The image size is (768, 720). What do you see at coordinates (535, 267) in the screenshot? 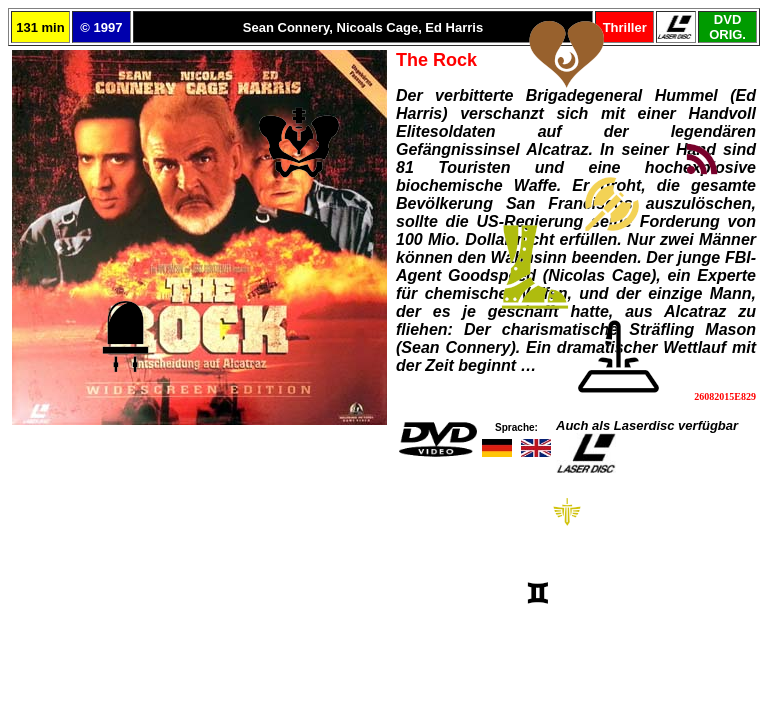
I see `equip armor boots to your character` at bounding box center [535, 267].